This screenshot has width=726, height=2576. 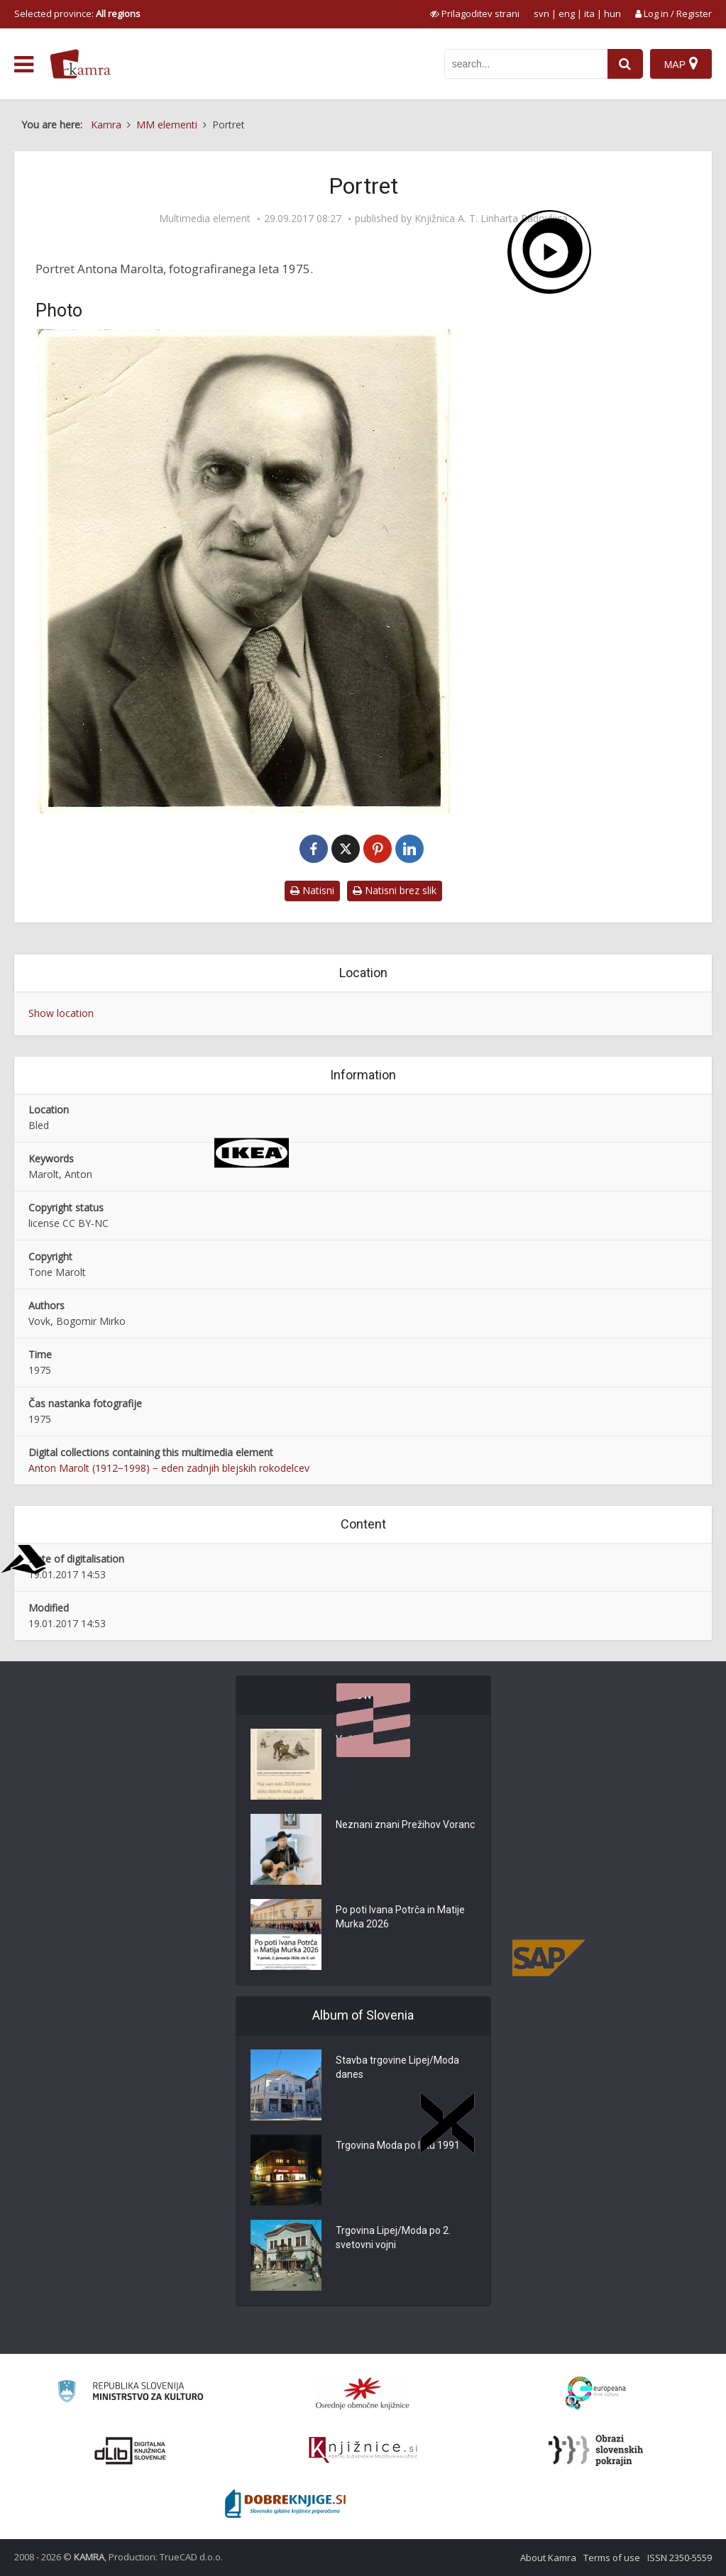 What do you see at coordinates (447, 2123) in the screenshot?
I see `open the StockX app` at bounding box center [447, 2123].